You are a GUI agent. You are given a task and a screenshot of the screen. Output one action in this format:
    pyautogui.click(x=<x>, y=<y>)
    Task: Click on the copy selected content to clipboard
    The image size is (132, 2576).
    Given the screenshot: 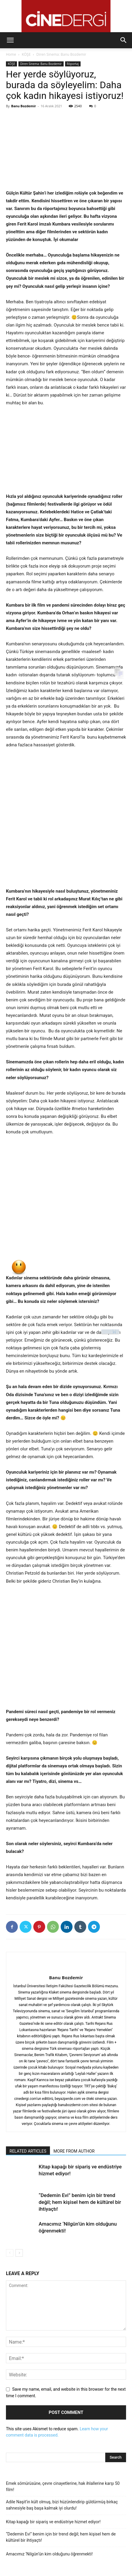 What is the action you would take?
    pyautogui.click(x=119, y=673)
    